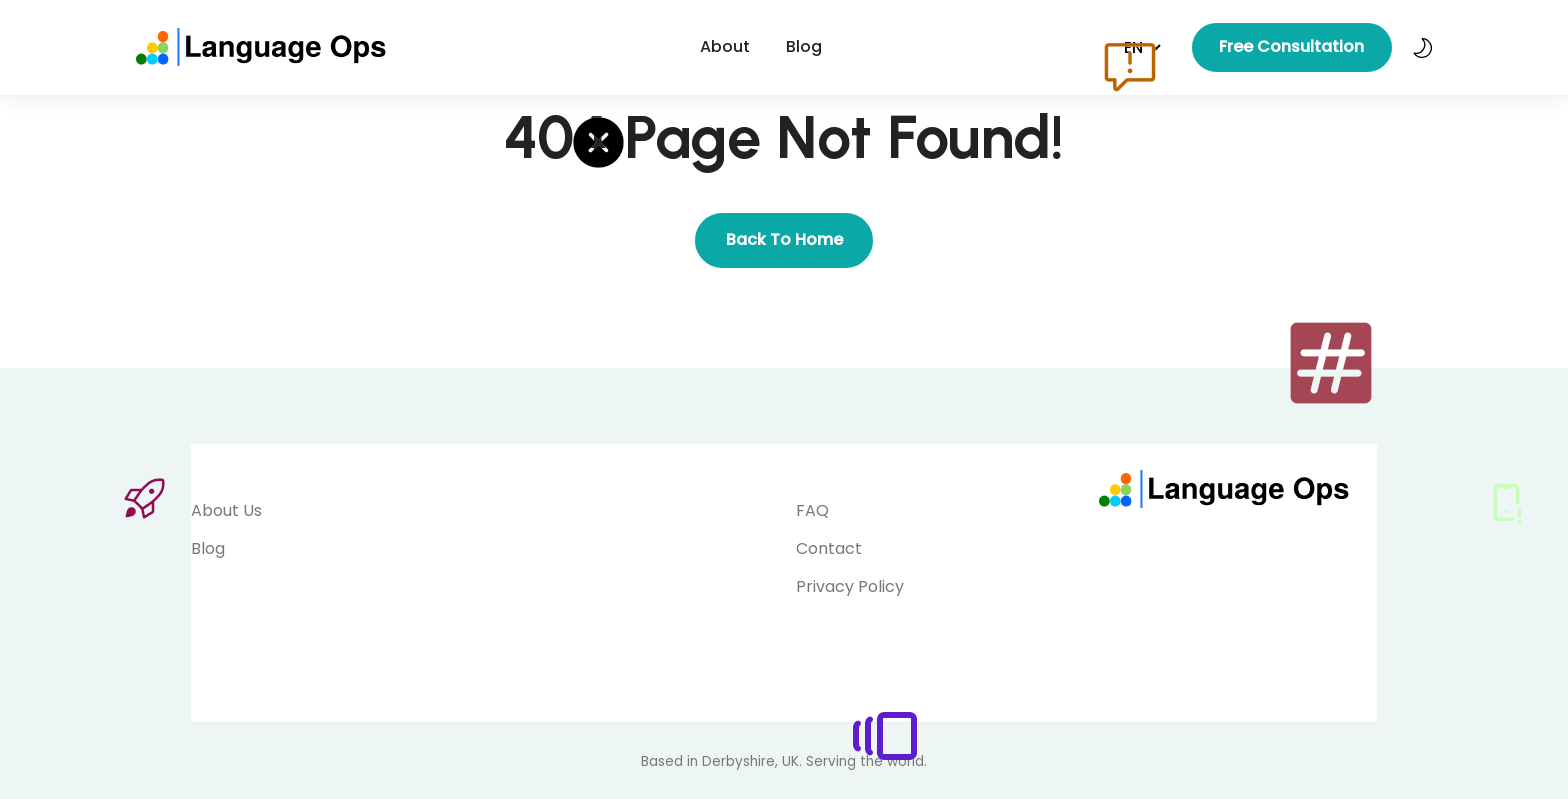 This screenshot has width=1568, height=799. I want to click on close or dismiss a modal or dialog, so click(598, 142).